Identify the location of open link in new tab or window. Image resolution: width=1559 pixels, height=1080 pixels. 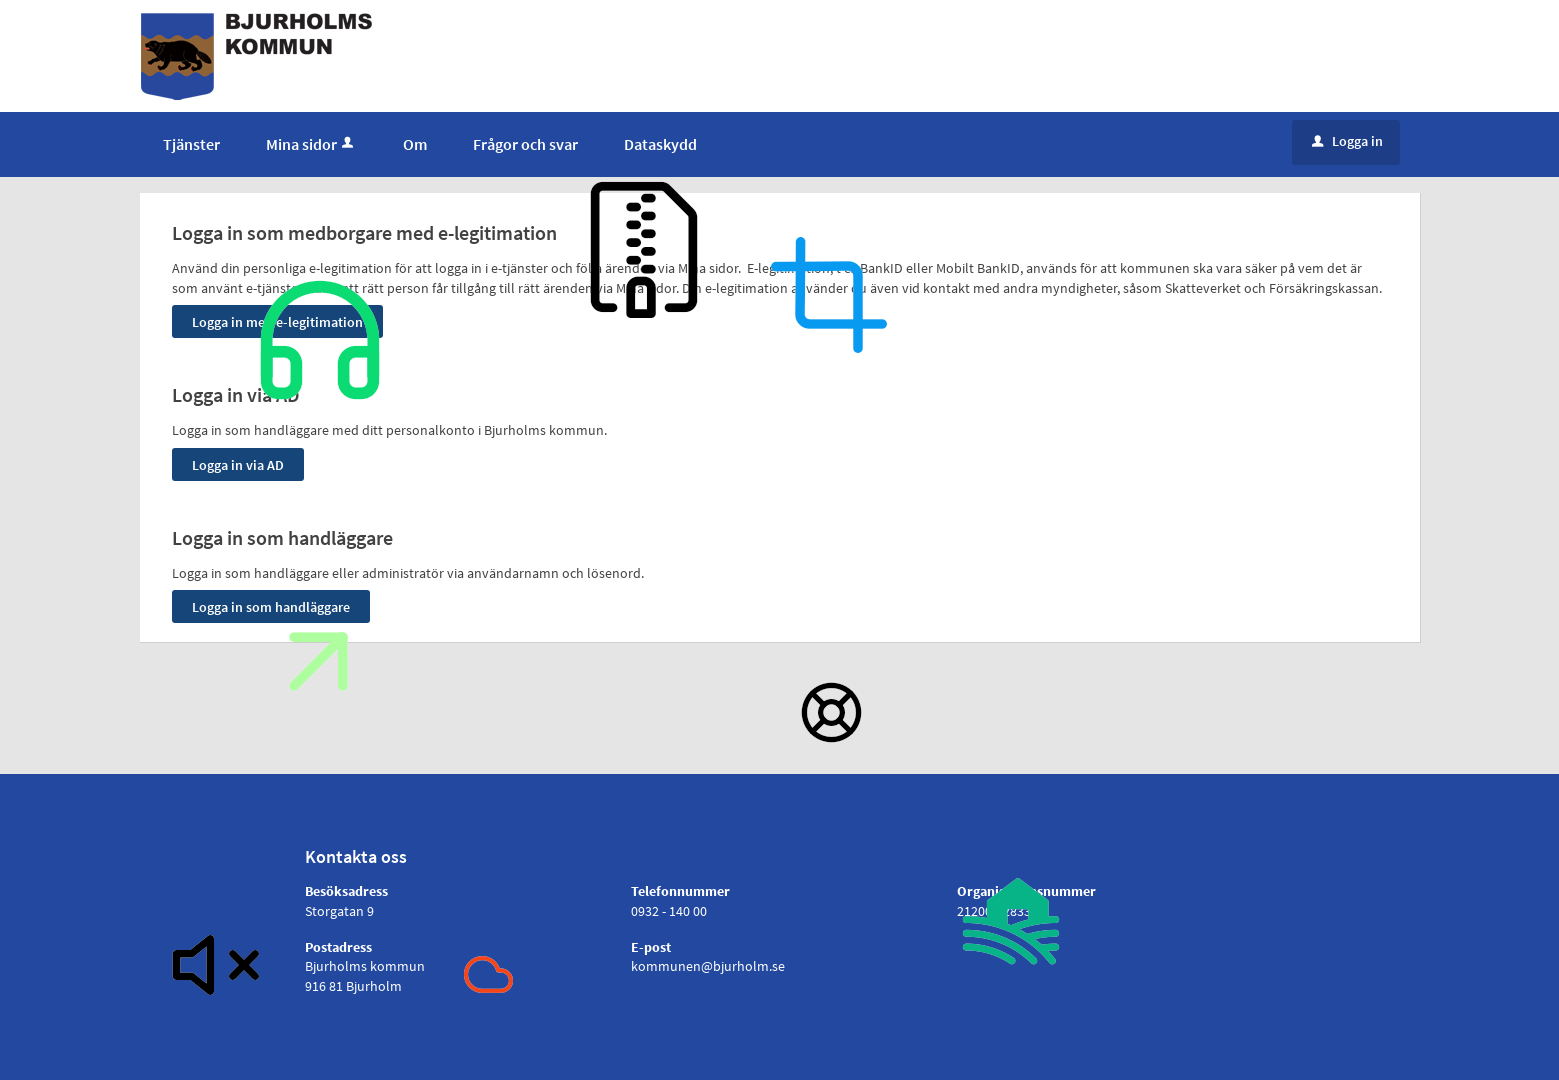
(318, 661).